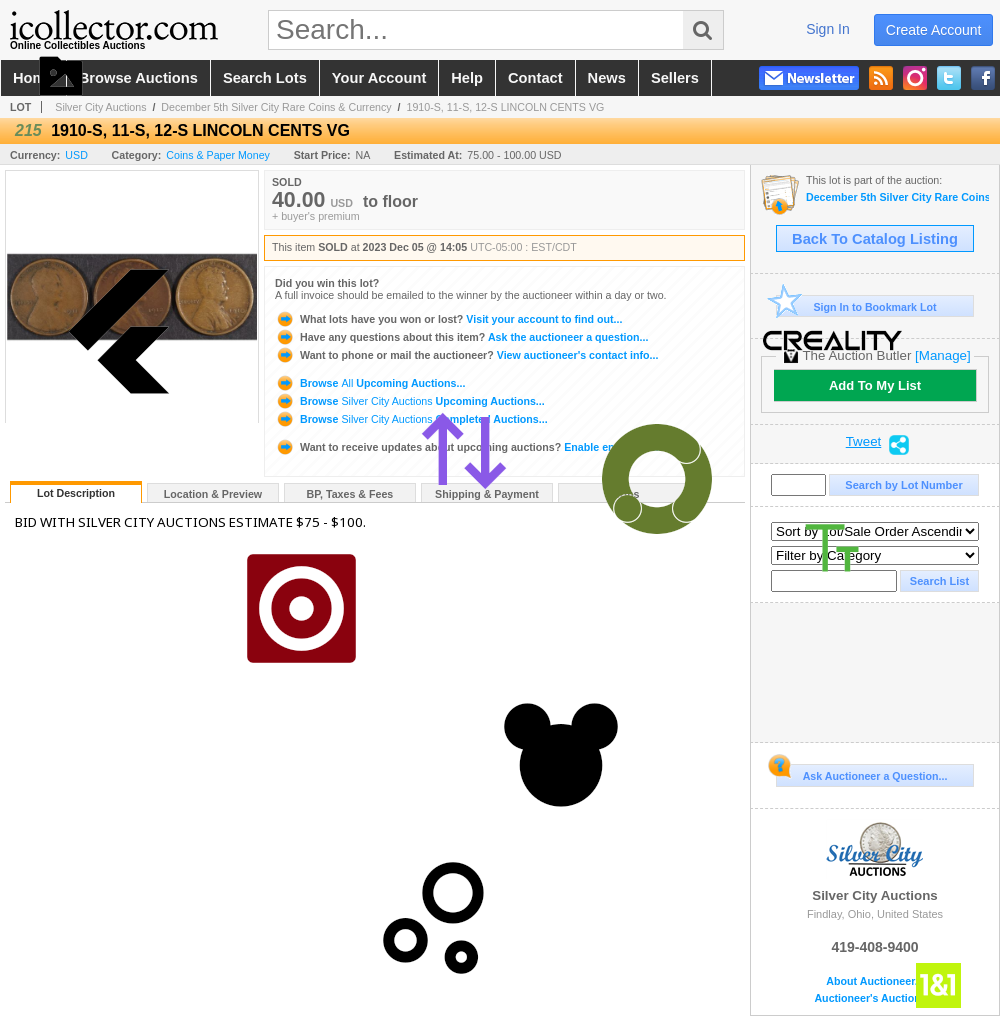 The height and width of the screenshot is (1021, 1000). What do you see at coordinates (121, 331) in the screenshot?
I see `Flutter framework logo` at bounding box center [121, 331].